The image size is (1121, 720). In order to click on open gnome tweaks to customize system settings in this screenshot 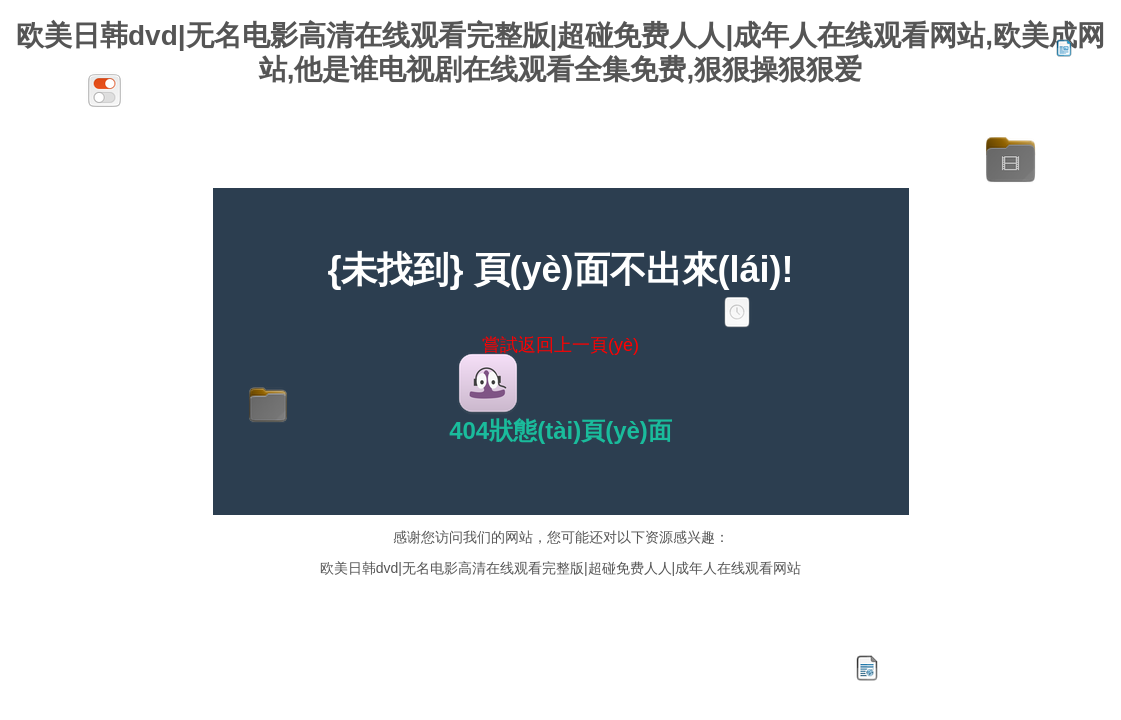, I will do `click(104, 90)`.